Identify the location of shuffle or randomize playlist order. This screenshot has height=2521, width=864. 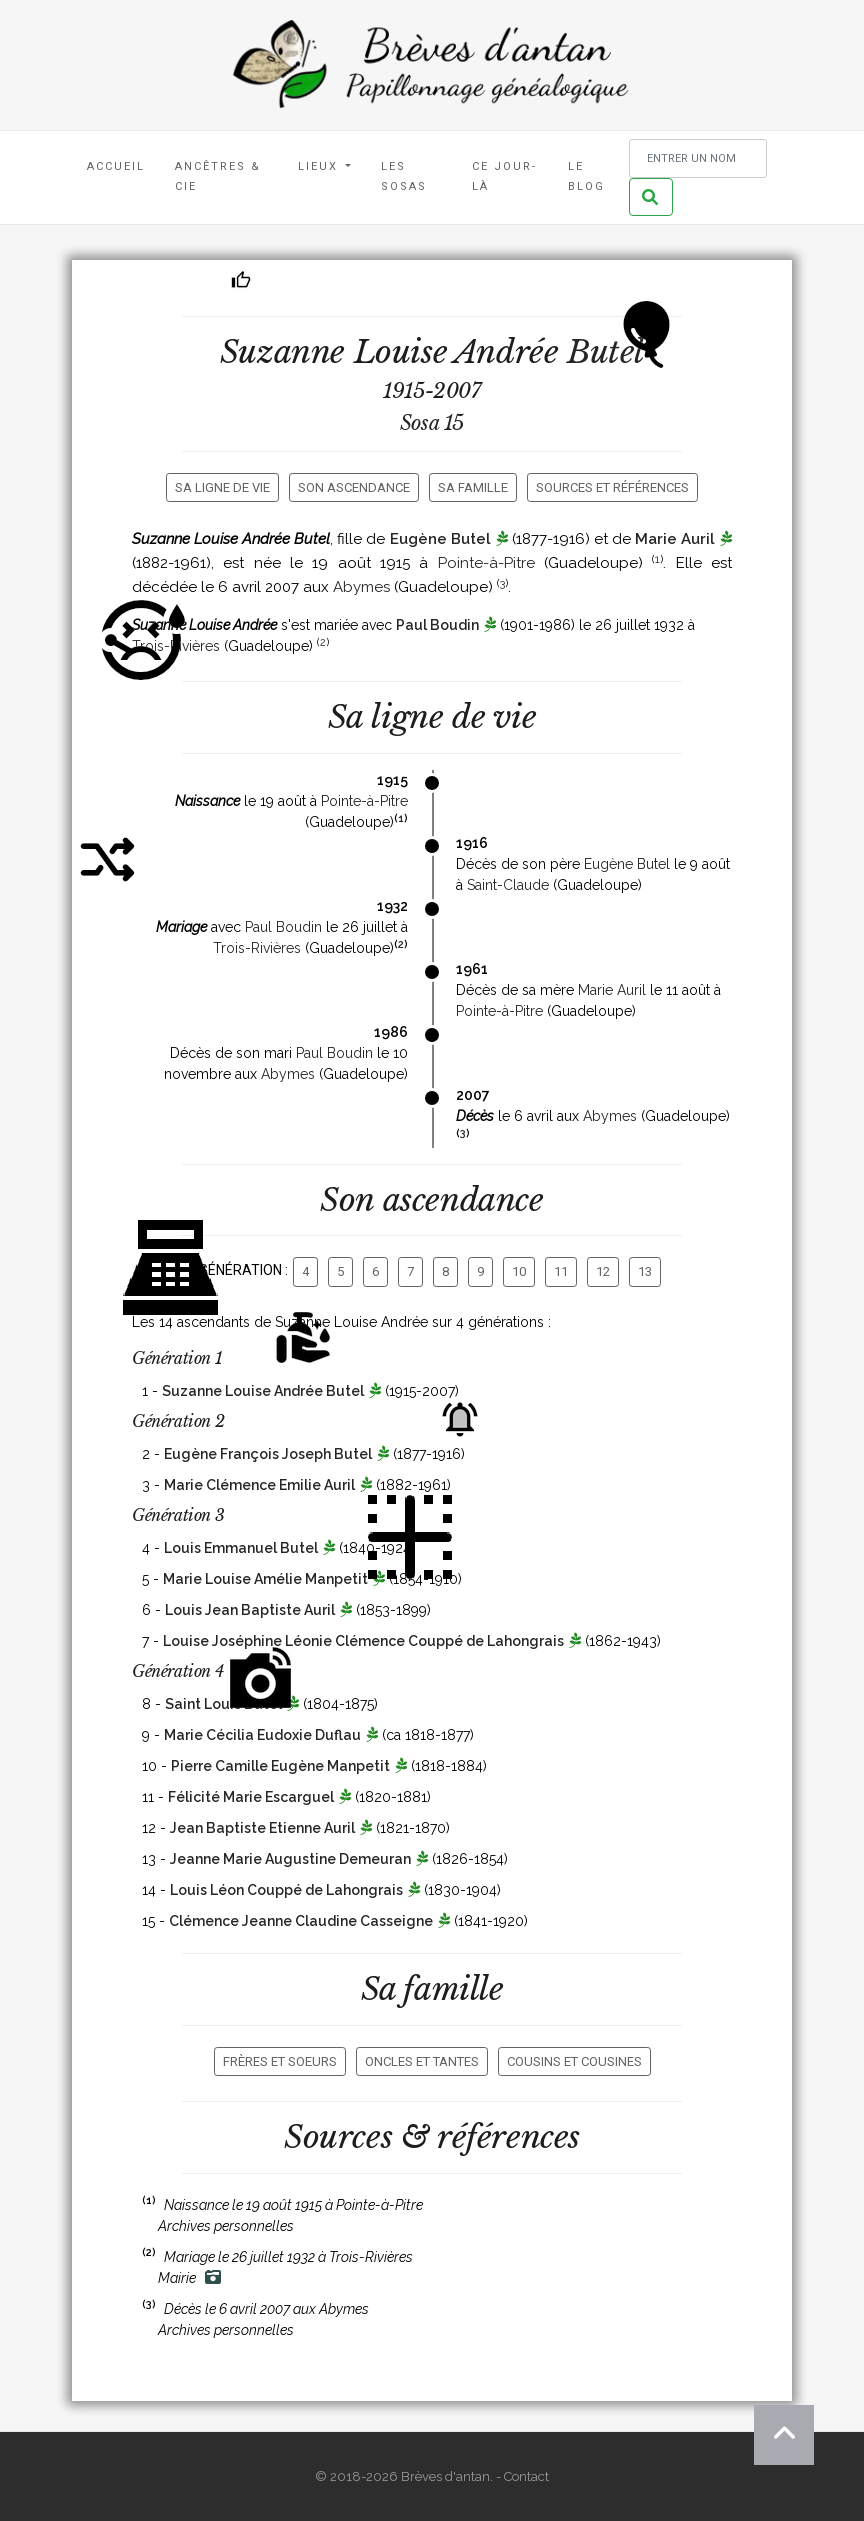
(106, 859).